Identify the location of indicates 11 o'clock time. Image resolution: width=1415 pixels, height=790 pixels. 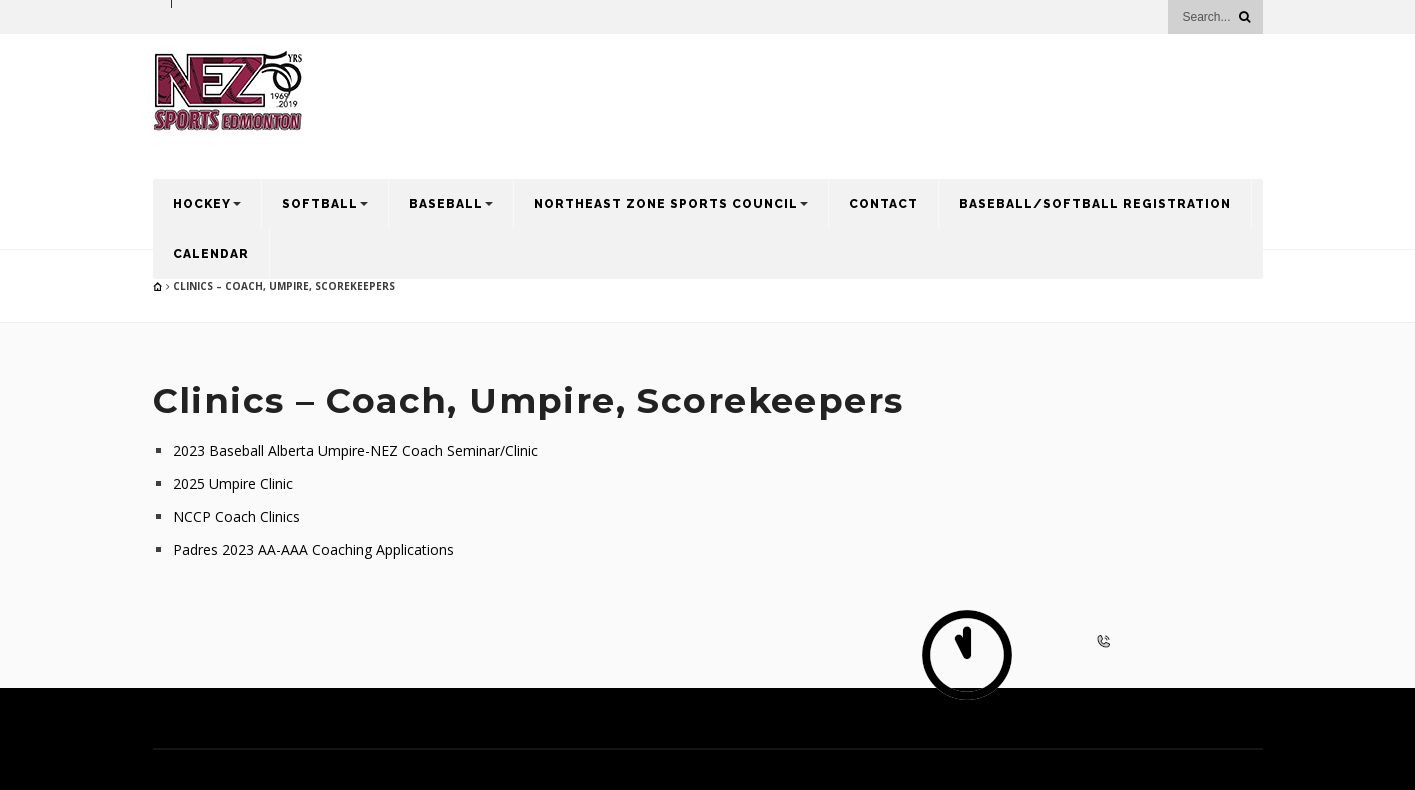
(967, 655).